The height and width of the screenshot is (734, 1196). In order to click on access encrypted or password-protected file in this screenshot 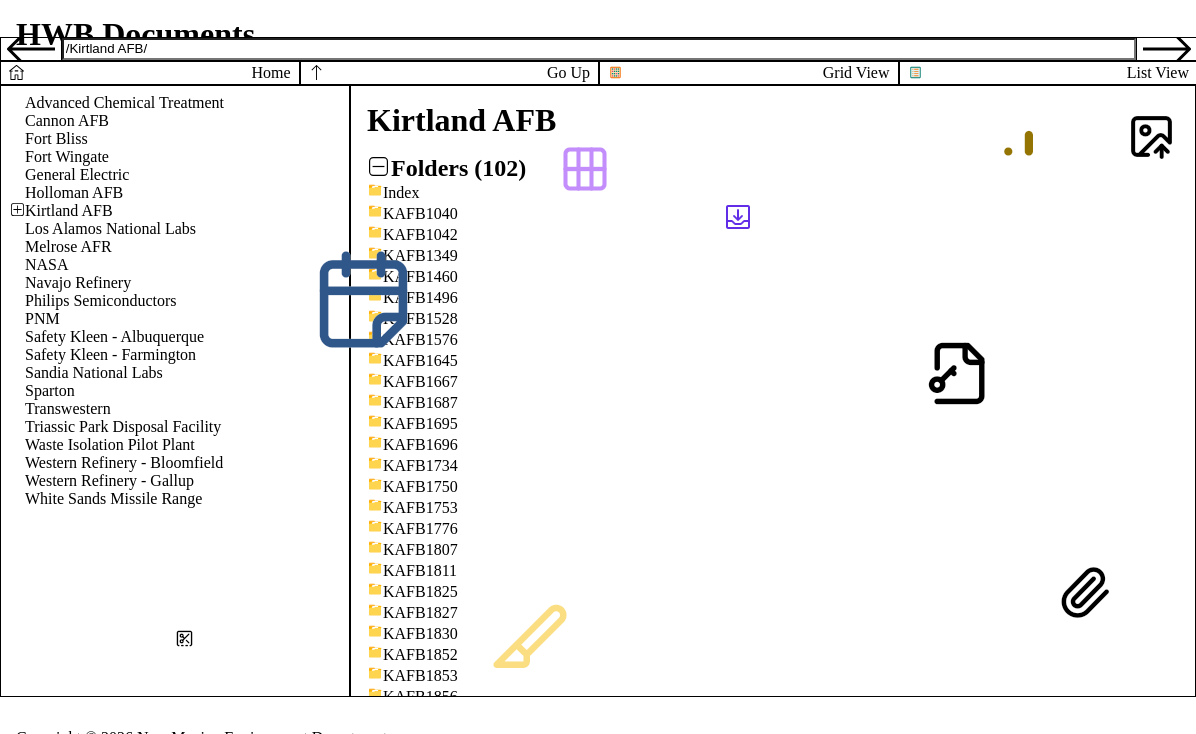, I will do `click(959, 373)`.